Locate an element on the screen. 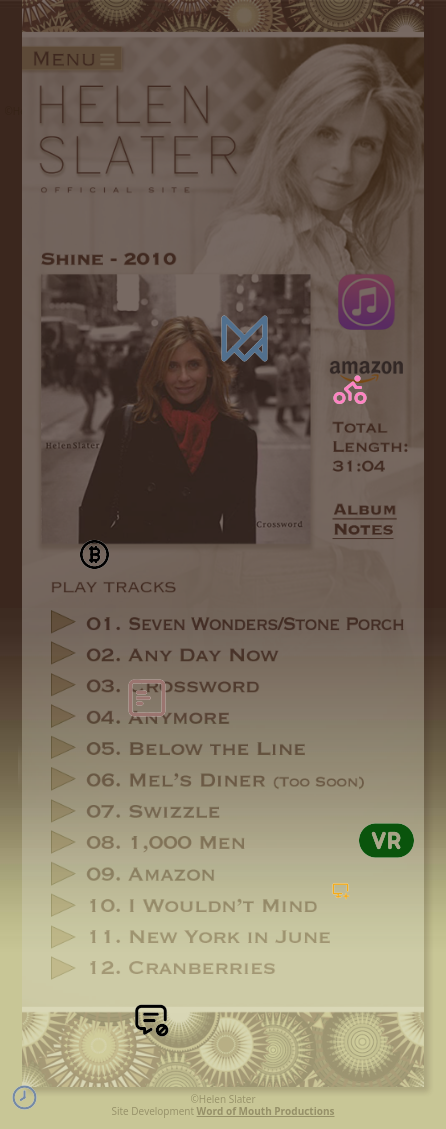 The image size is (446, 1129). framer motion library logo is located at coordinates (244, 338).